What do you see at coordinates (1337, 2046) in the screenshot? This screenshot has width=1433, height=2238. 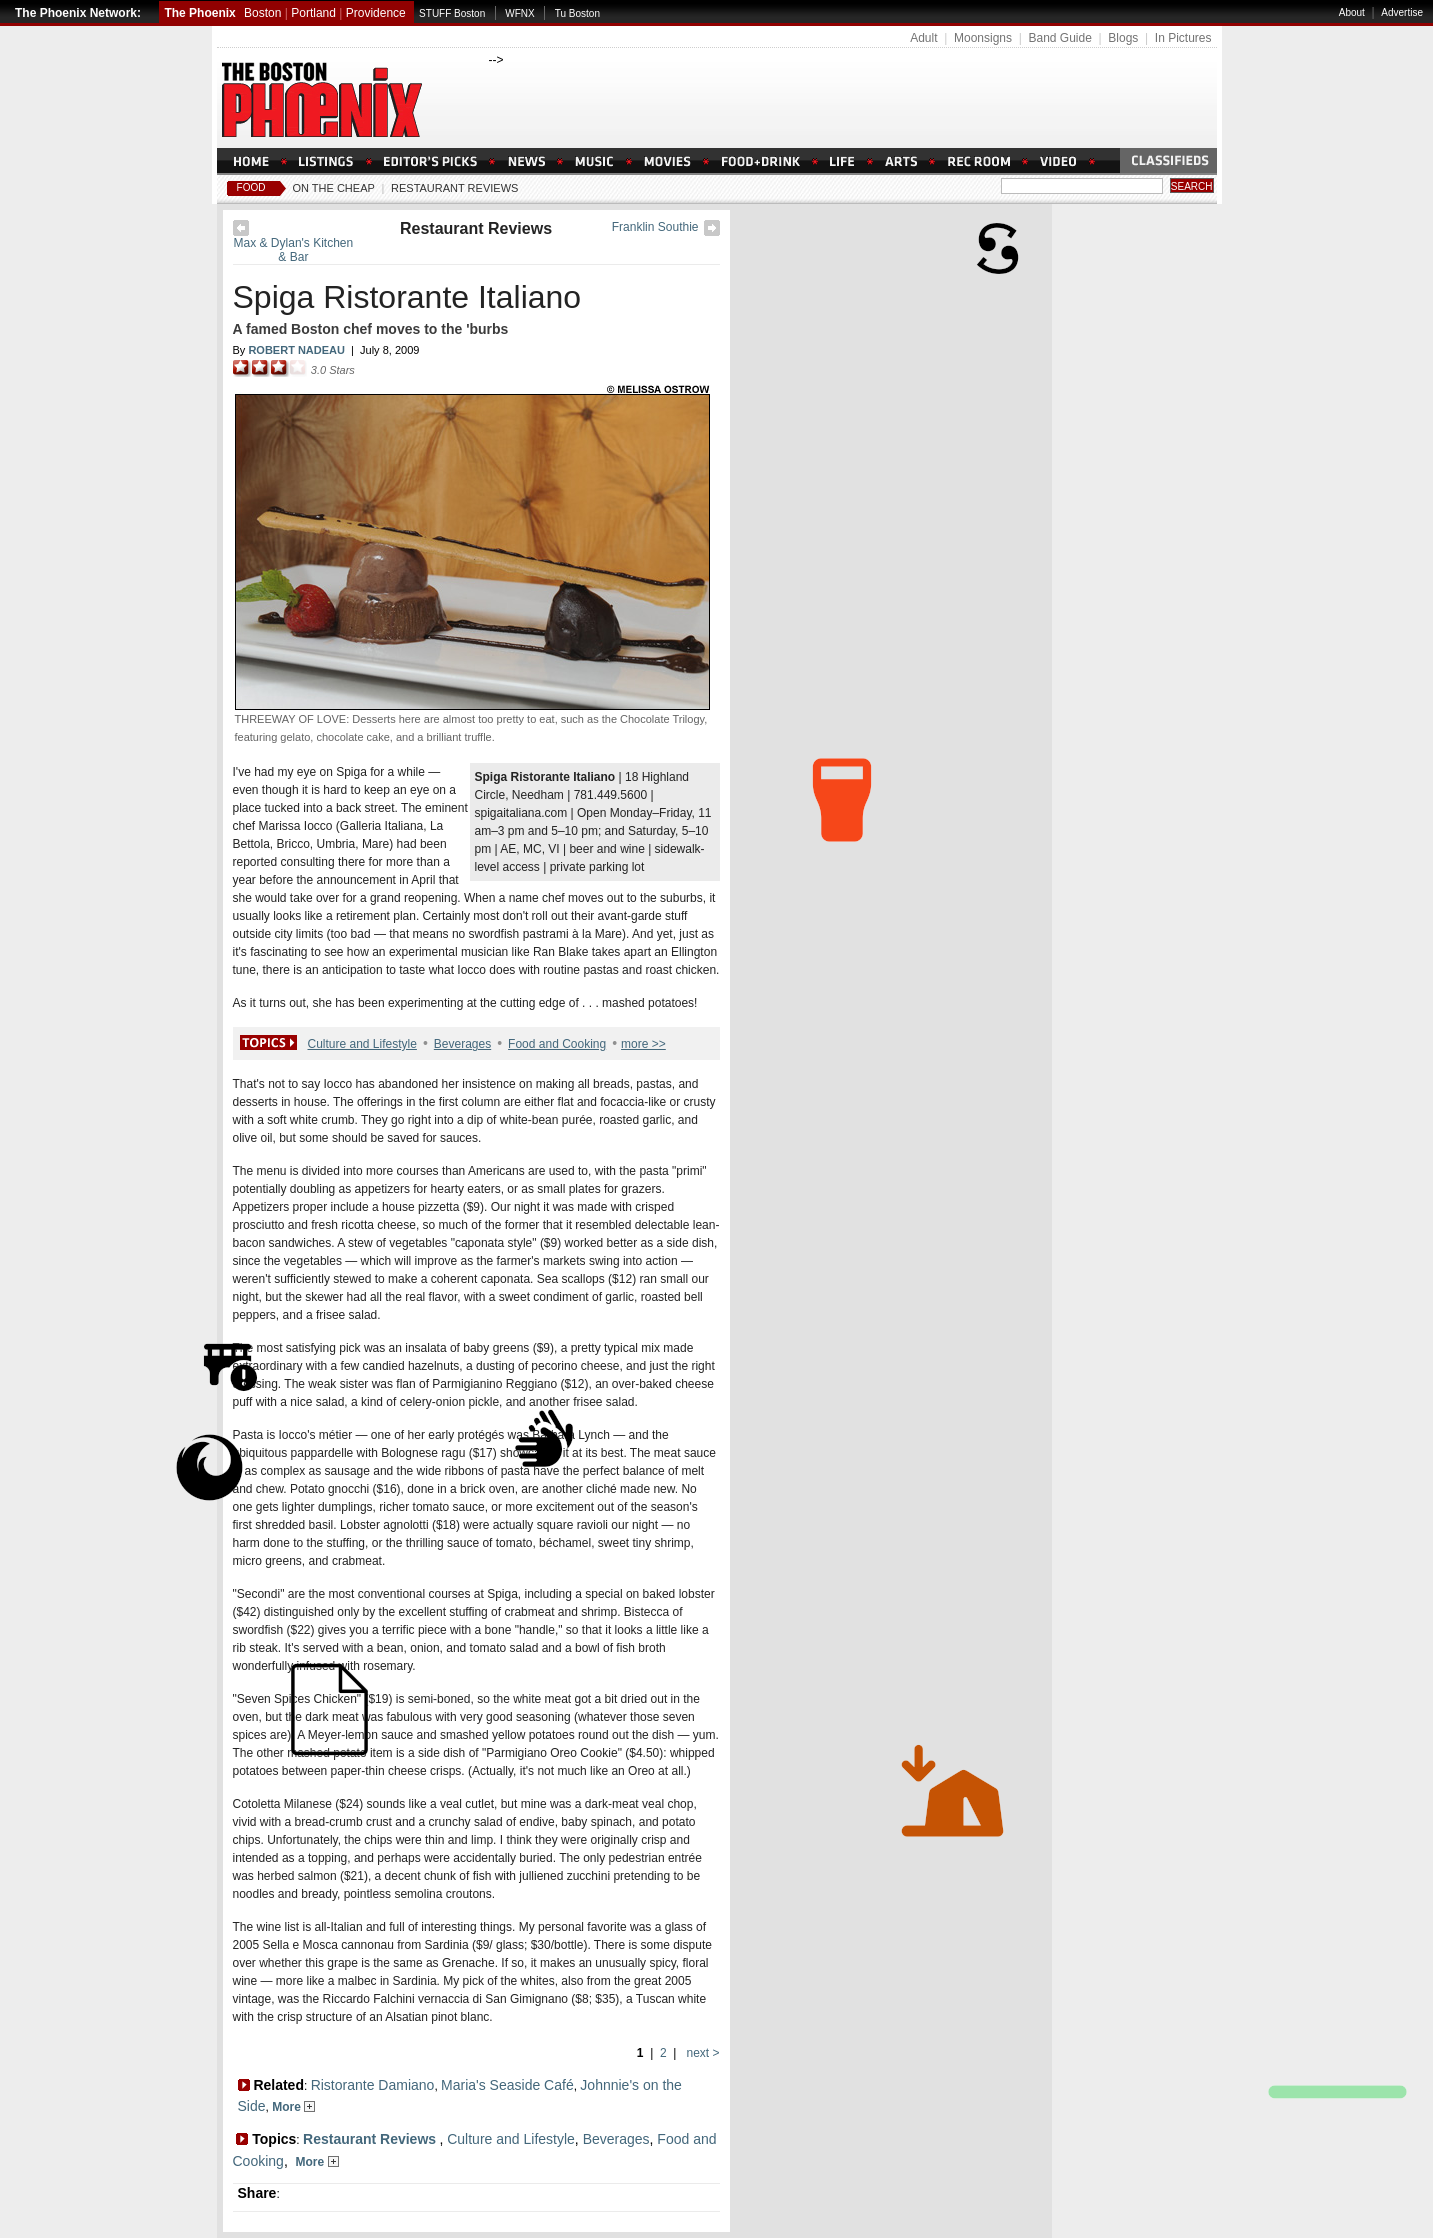 I see `minimize the current window` at bounding box center [1337, 2046].